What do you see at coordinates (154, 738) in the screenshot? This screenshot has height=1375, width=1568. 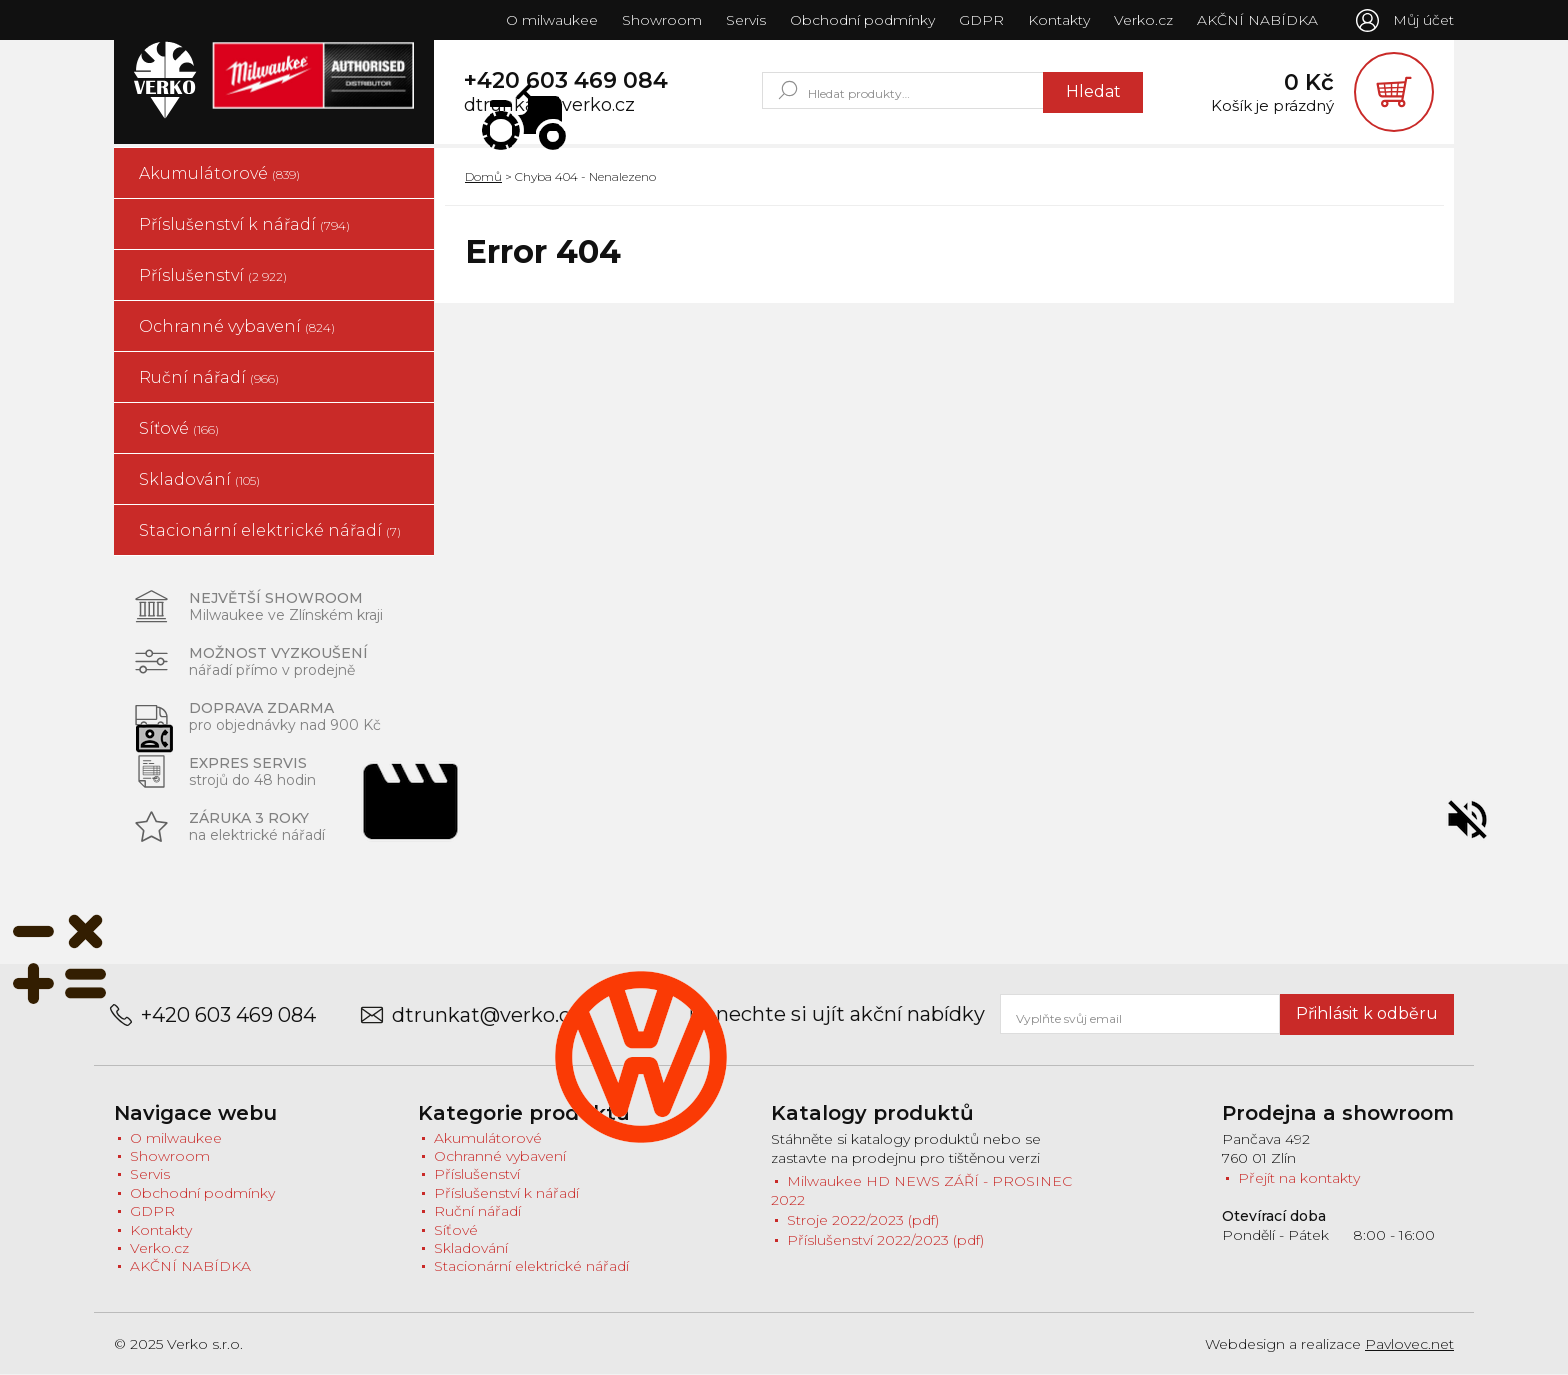 I see `view contact's phone information` at bounding box center [154, 738].